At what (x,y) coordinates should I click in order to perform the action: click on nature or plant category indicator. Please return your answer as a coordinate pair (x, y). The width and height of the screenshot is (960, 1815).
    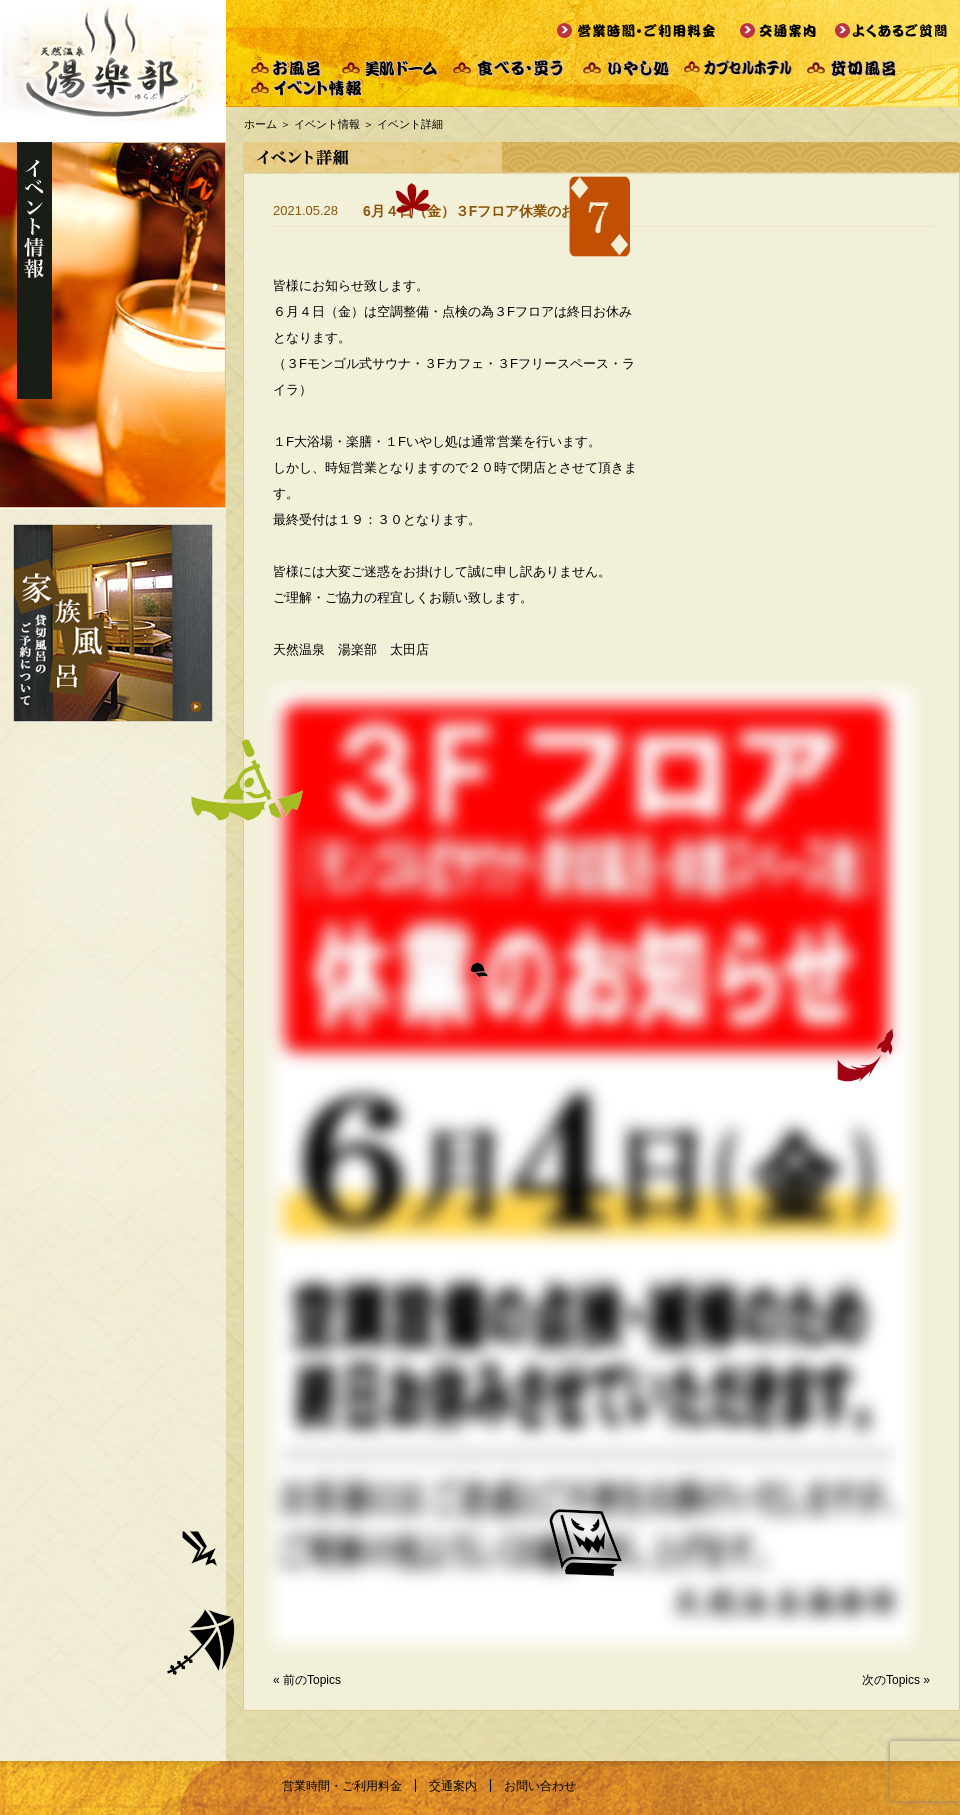
    Looking at the image, I should click on (413, 200).